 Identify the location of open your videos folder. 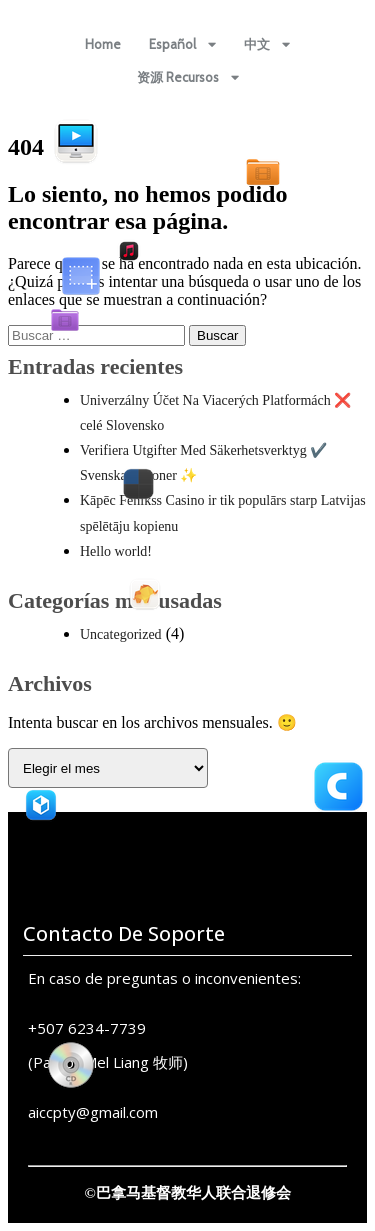
(65, 320).